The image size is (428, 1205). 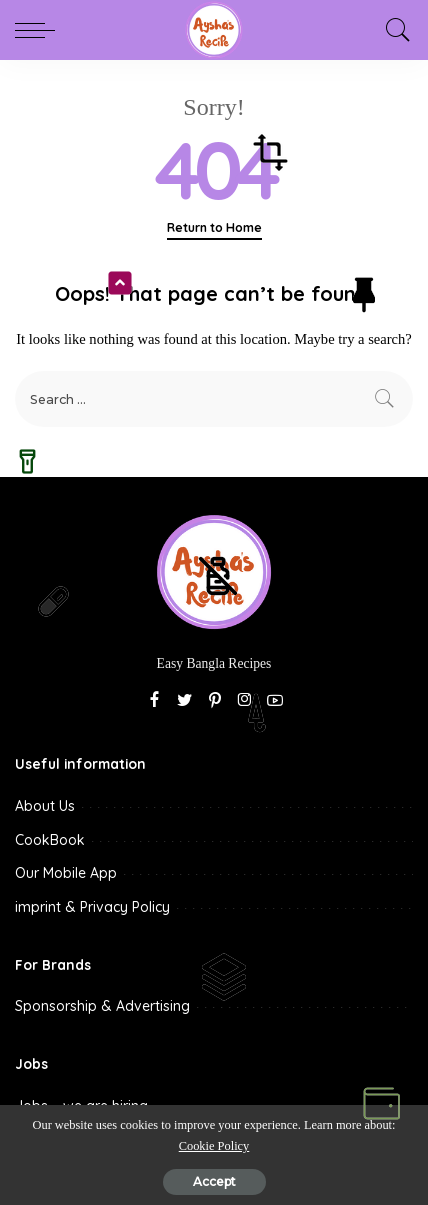 I want to click on indicates dry or clear weather conditions, so click(x=256, y=713).